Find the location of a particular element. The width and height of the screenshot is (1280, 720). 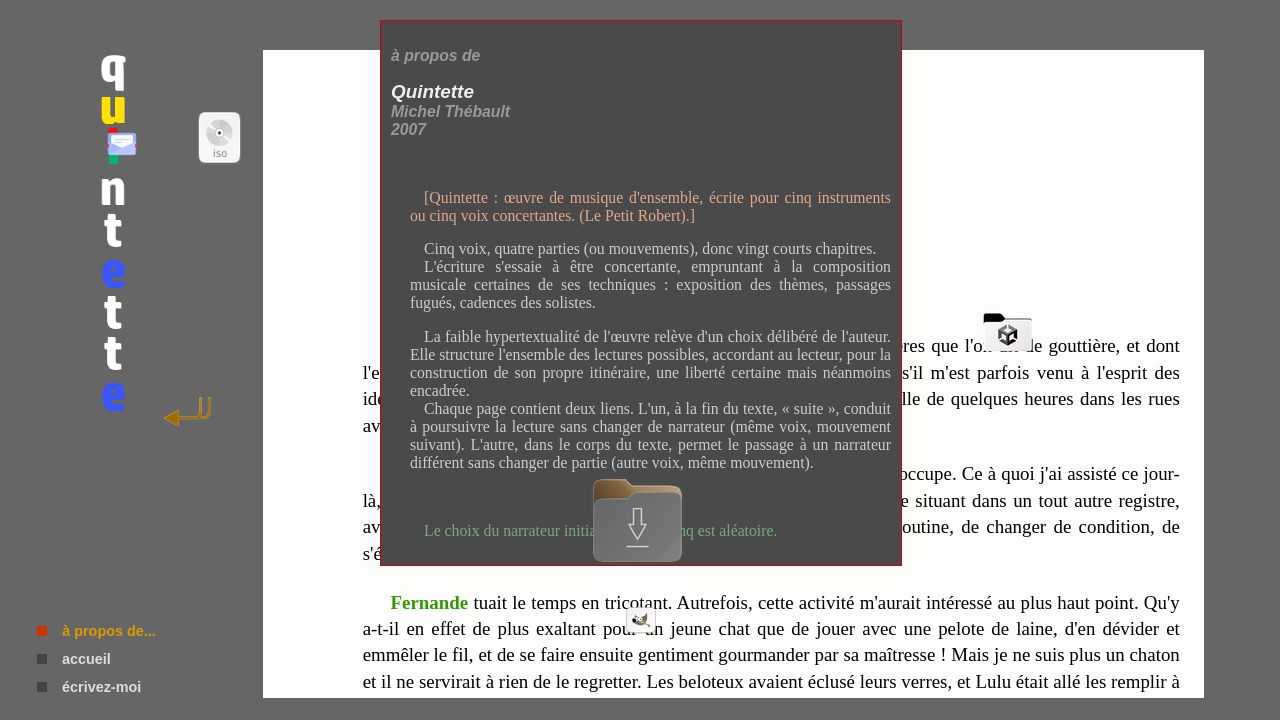

indicates a CD/DVD disc image file (.iso) is located at coordinates (219, 137).